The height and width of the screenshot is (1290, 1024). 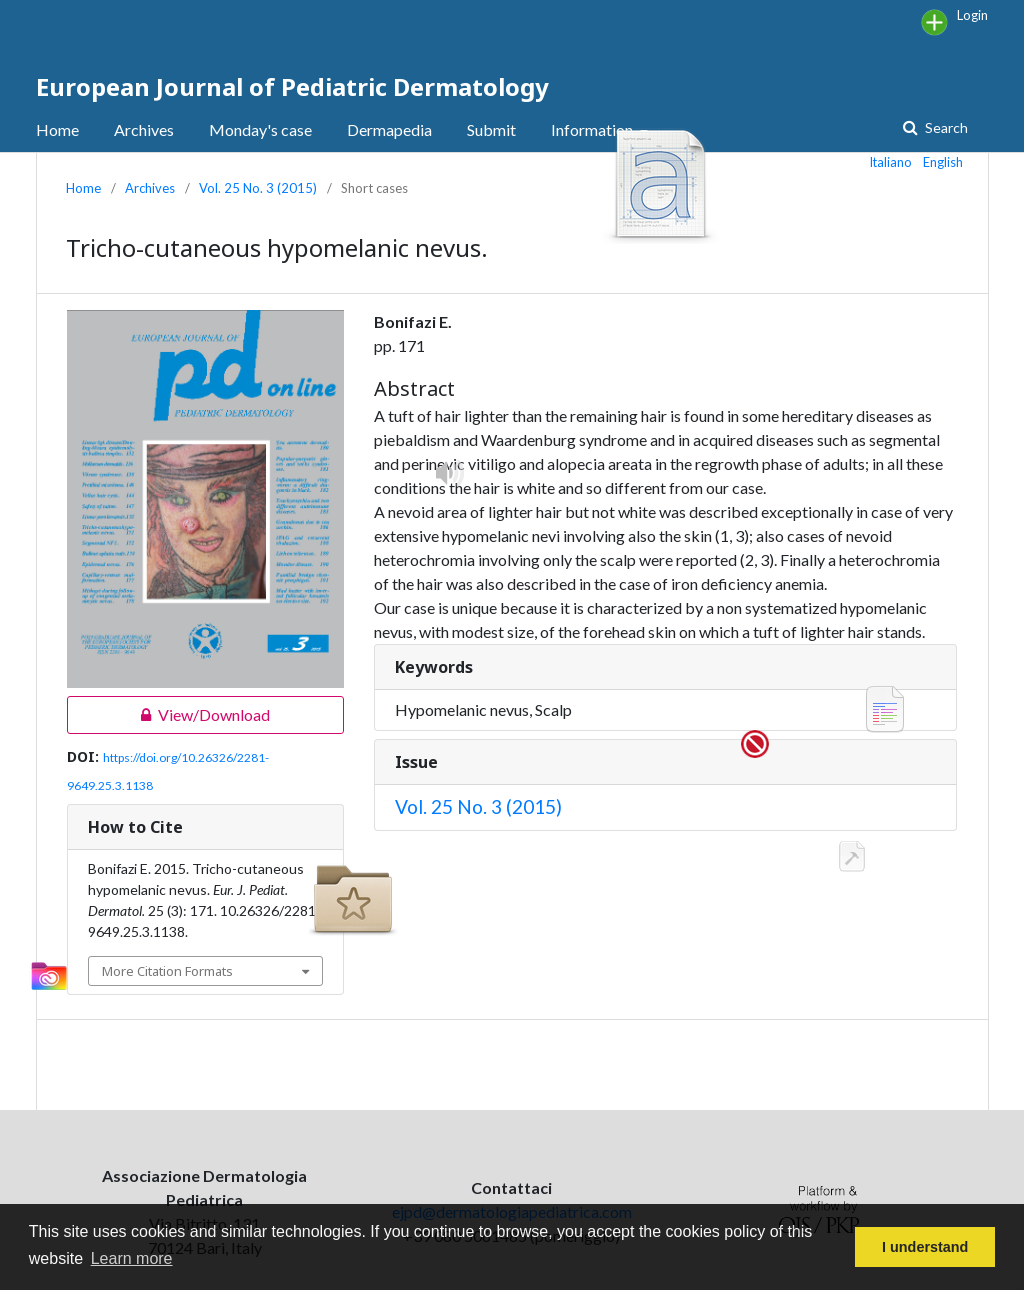 I want to click on add a new item to the list, so click(x=934, y=22).